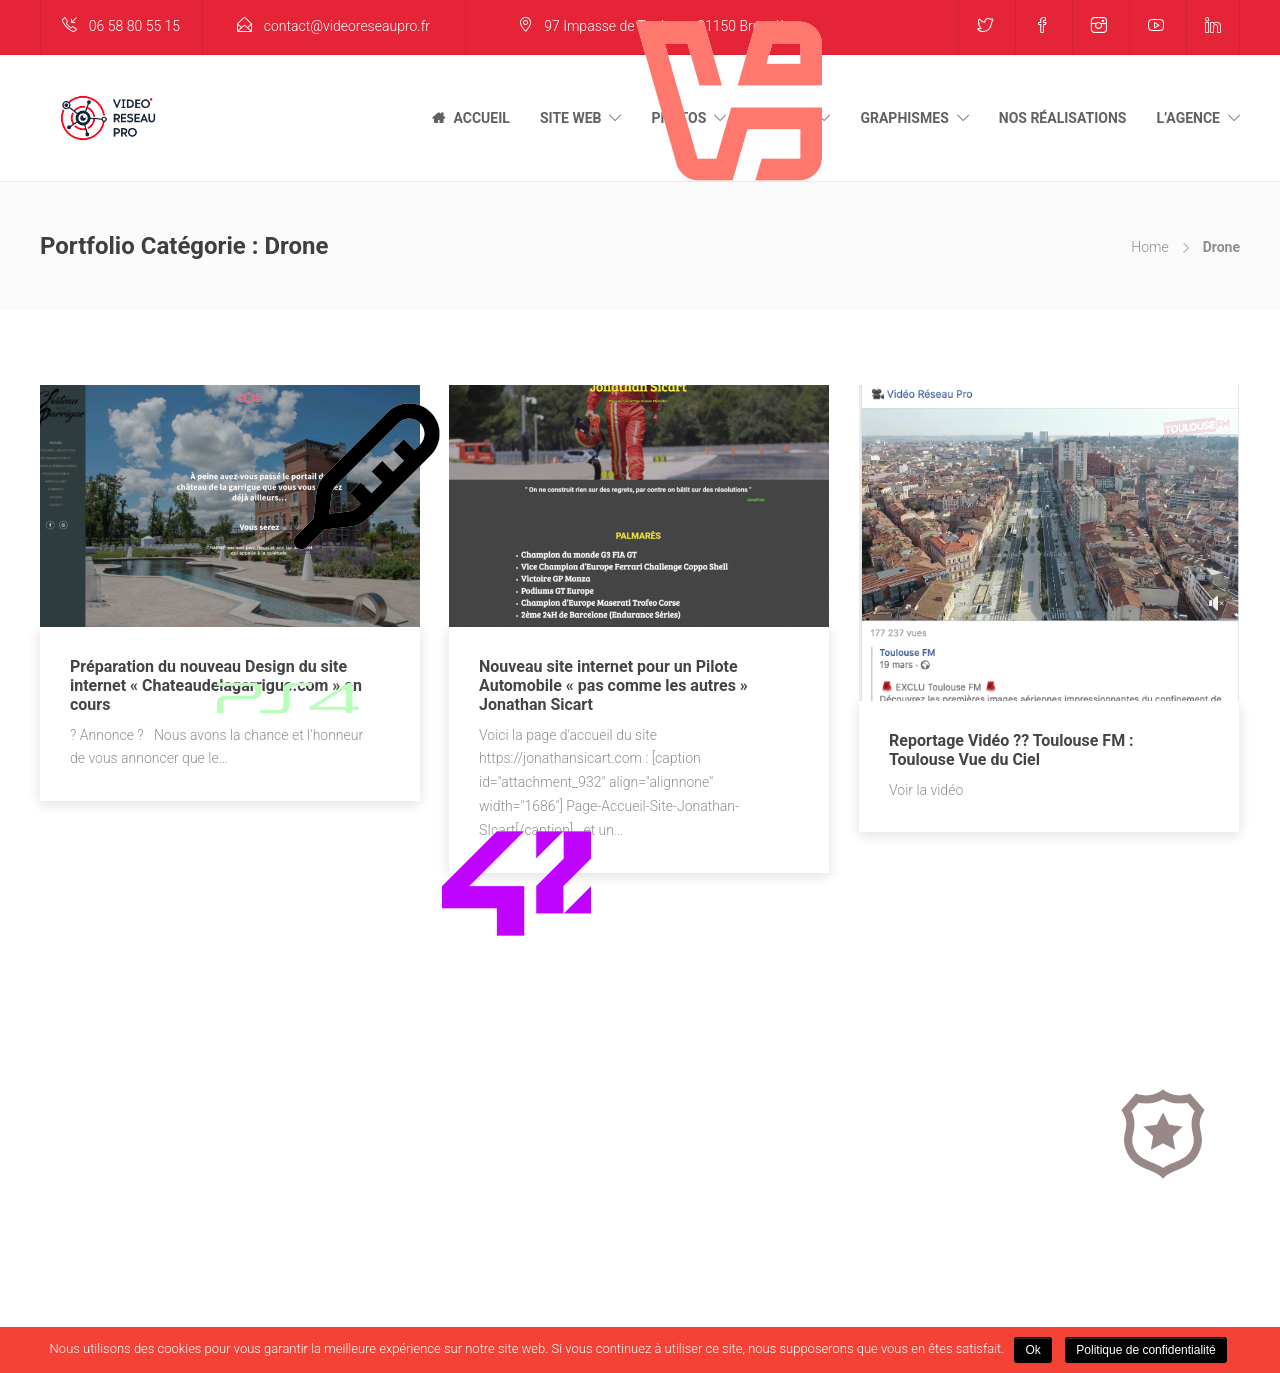 Image resolution: width=1280 pixels, height=1373 pixels. Describe the element at coordinates (516, 883) in the screenshot. I see `42 coding school logo` at that location.